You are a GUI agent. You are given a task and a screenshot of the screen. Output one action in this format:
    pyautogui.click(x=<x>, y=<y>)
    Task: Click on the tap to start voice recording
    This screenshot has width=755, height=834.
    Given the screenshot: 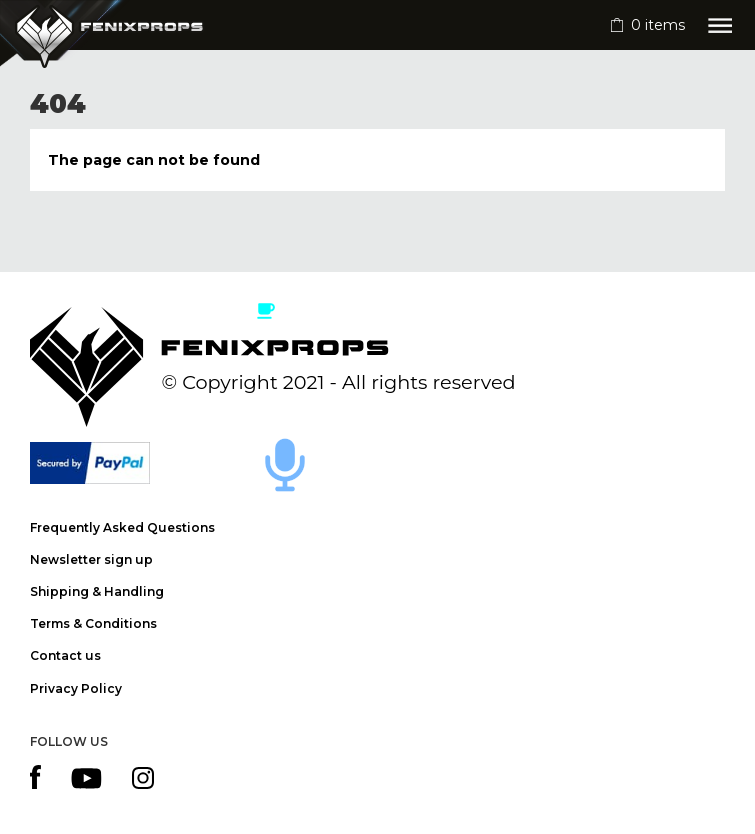 What is the action you would take?
    pyautogui.click(x=285, y=465)
    